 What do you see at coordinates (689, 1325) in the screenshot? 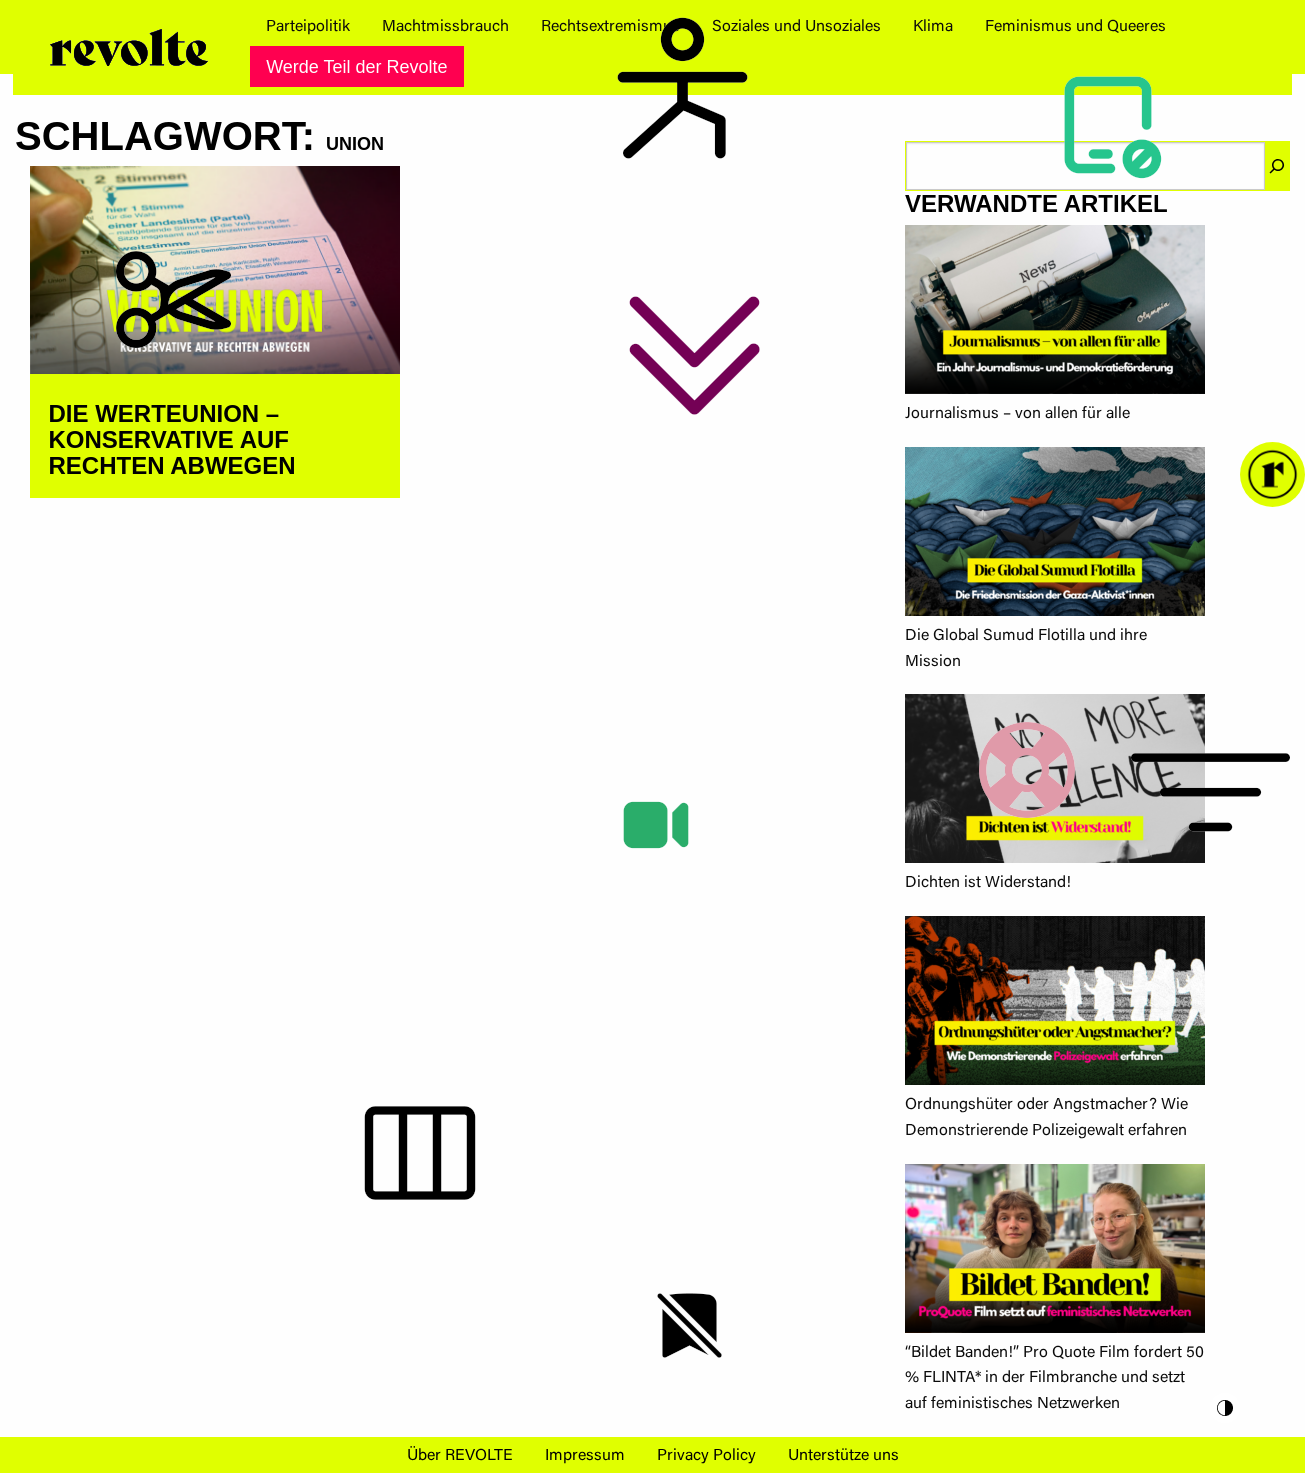
I see `remove from bookmarks` at bounding box center [689, 1325].